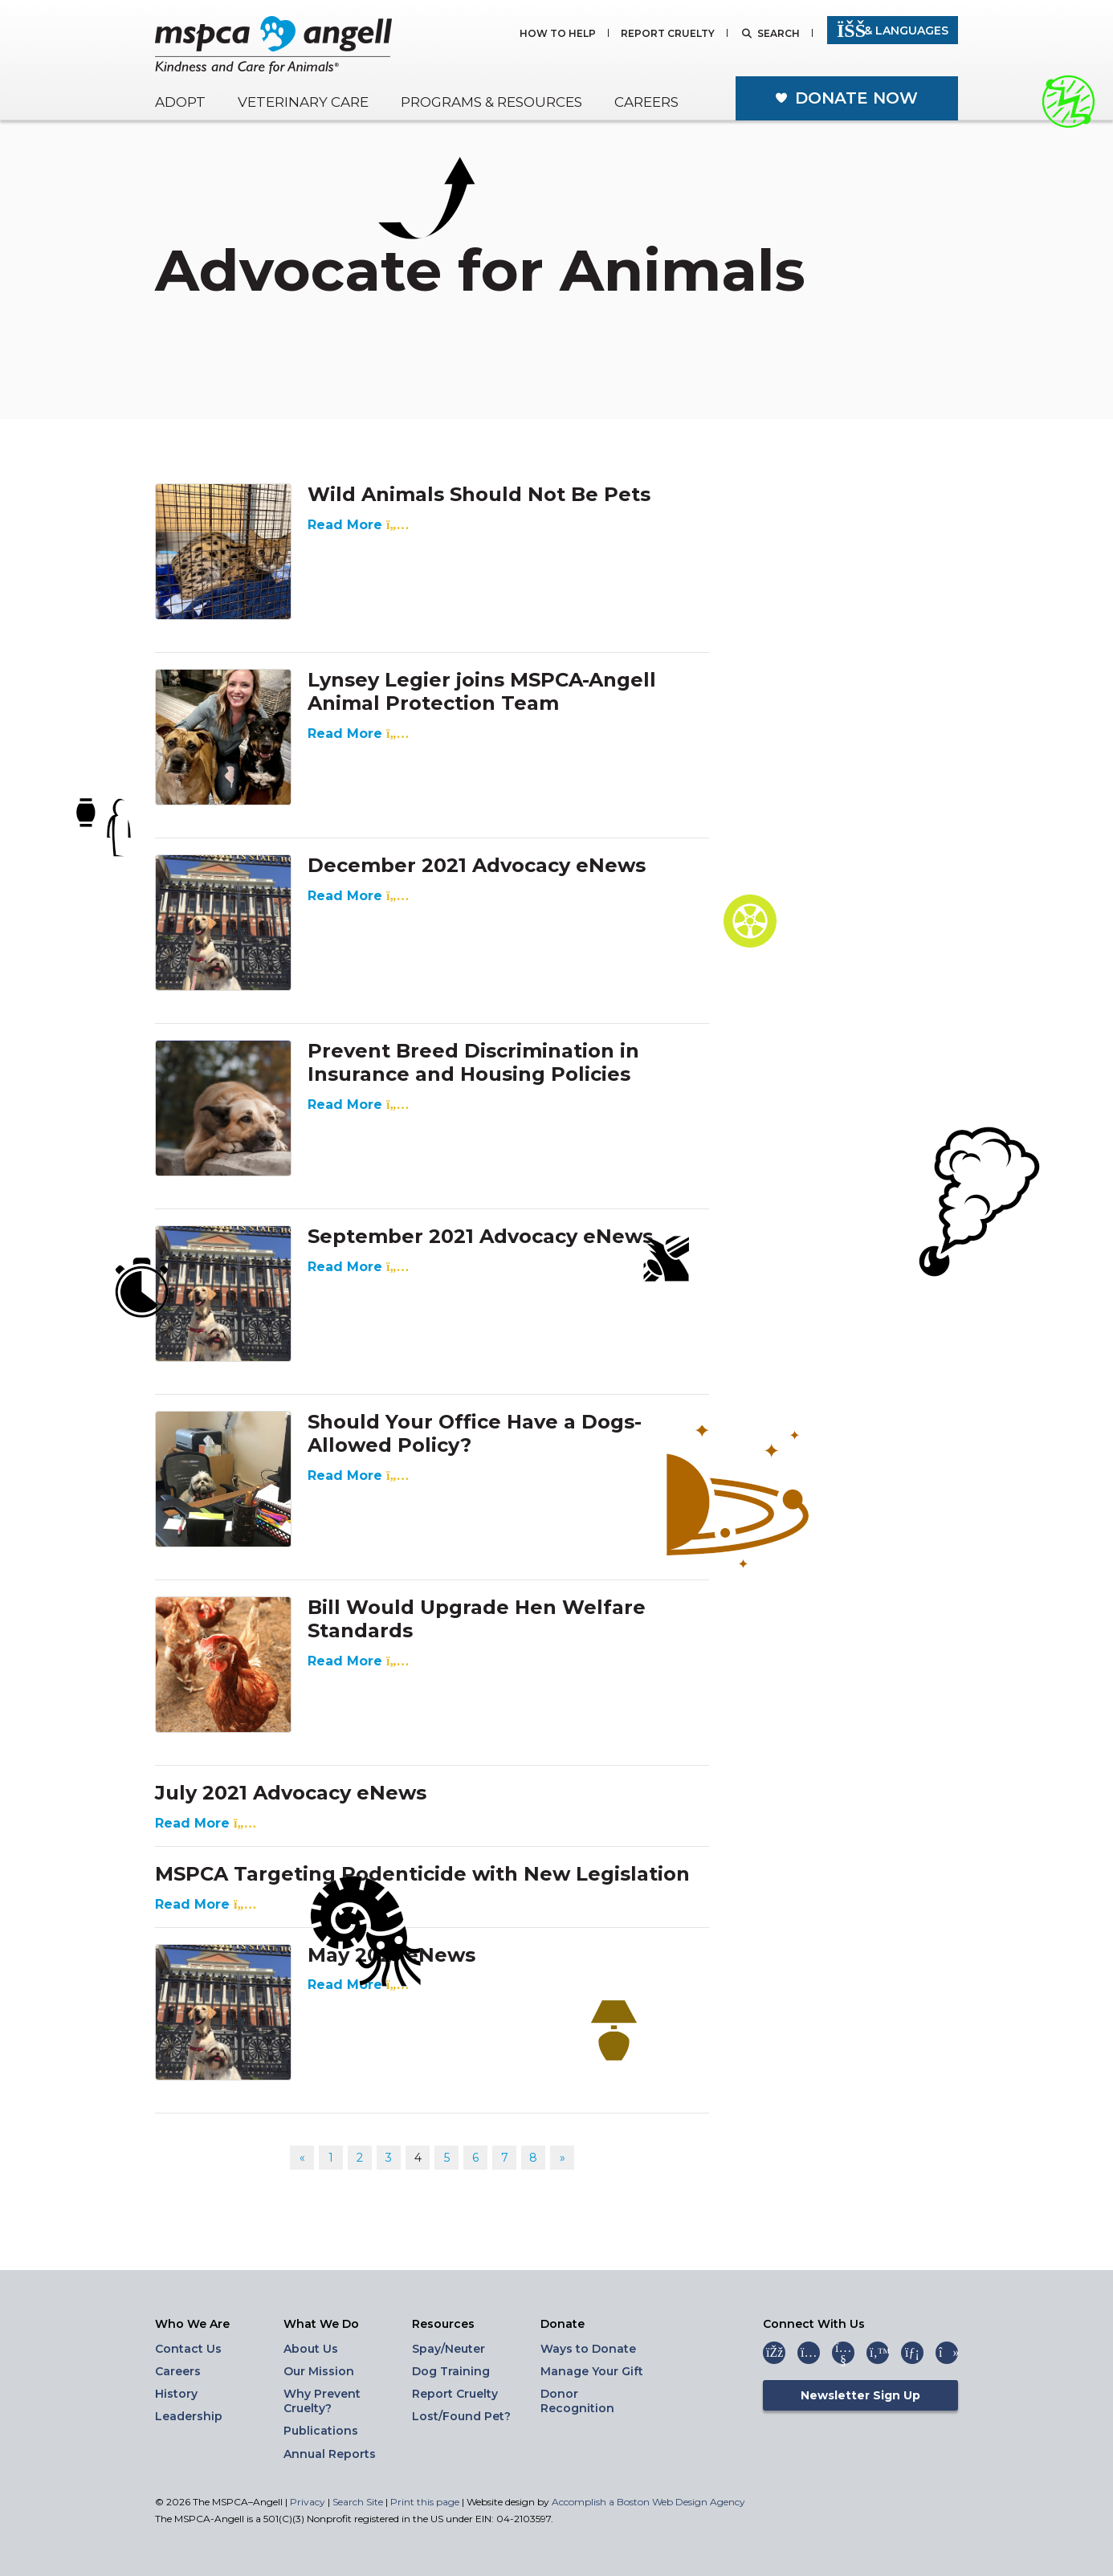  I want to click on start or stop a timer, so click(141, 1287).